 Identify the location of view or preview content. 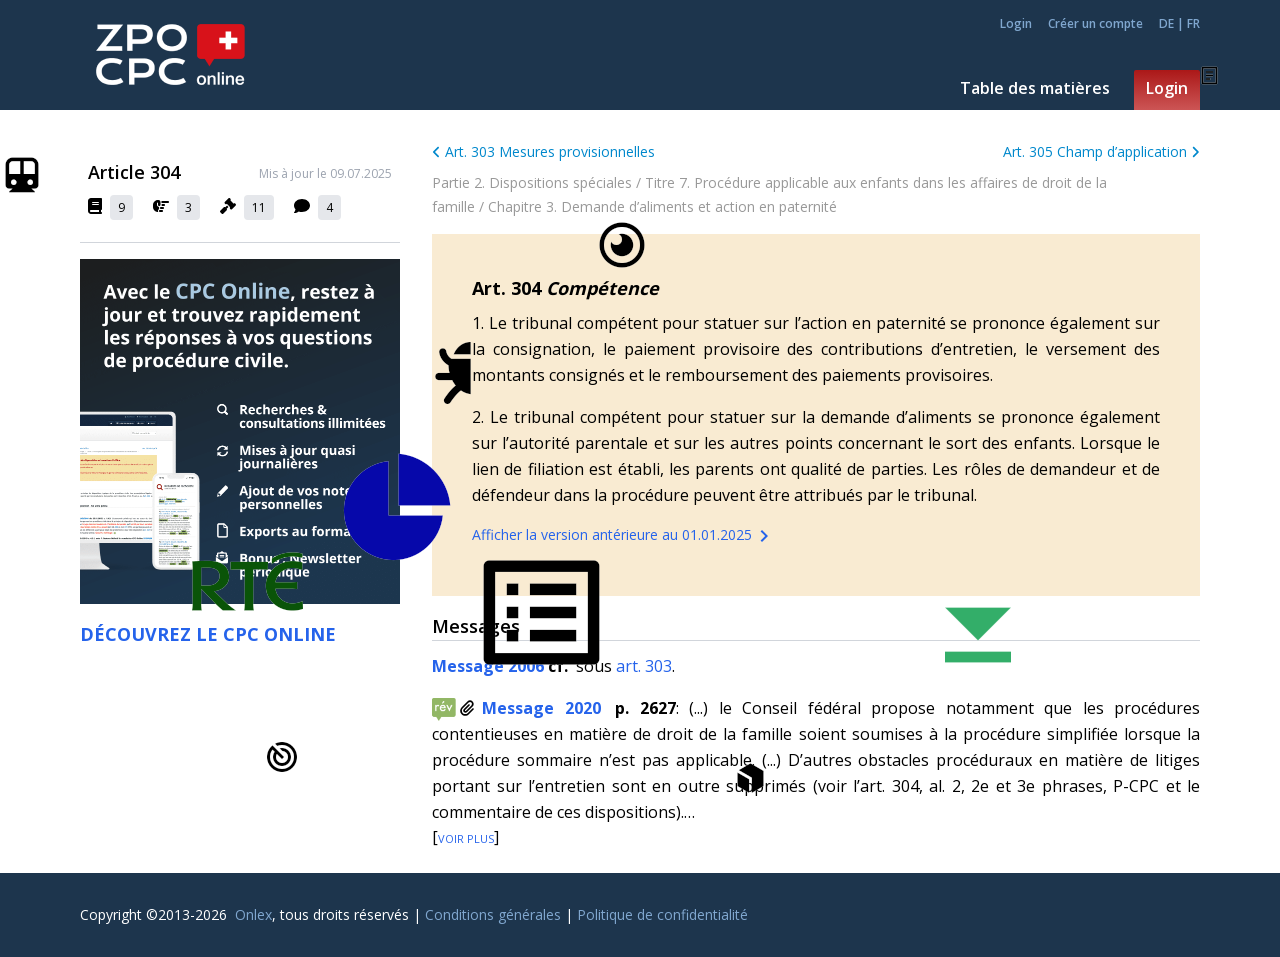
(622, 245).